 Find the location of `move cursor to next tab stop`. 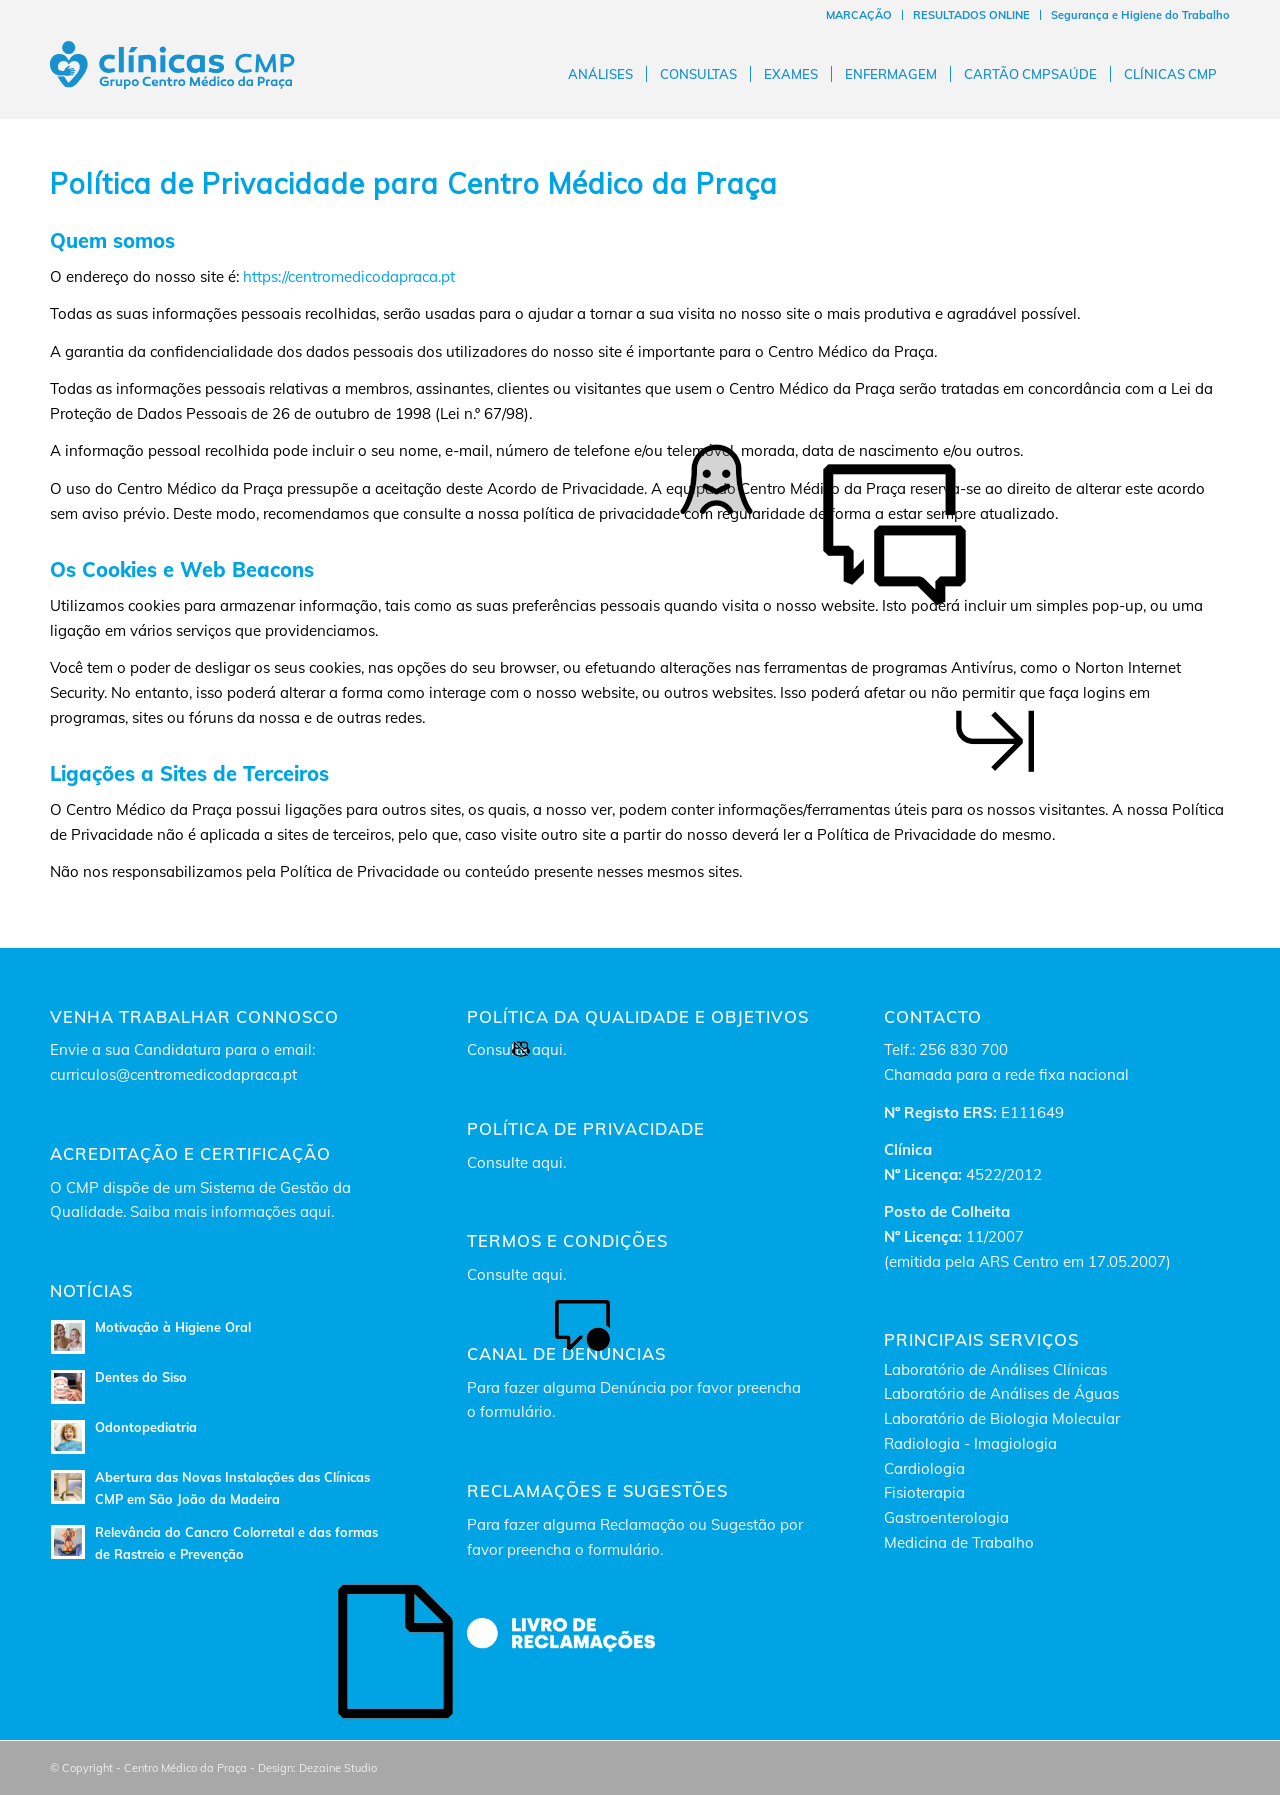

move cursor to next tab stop is located at coordinates (989, 738).